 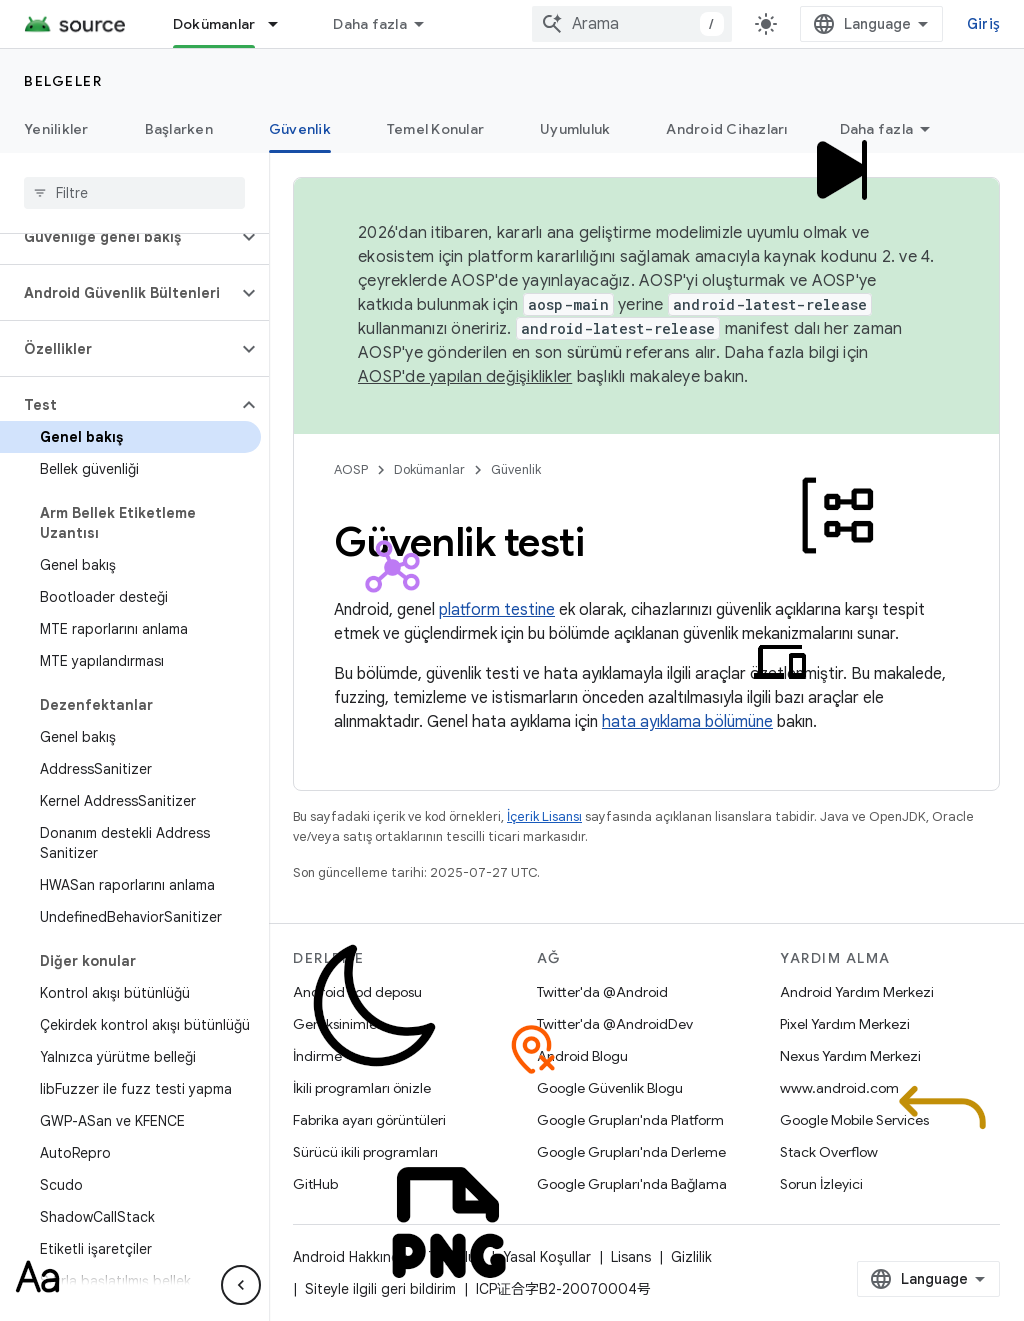 I want to click on link or sync devices together, so click(x=780, y=662).